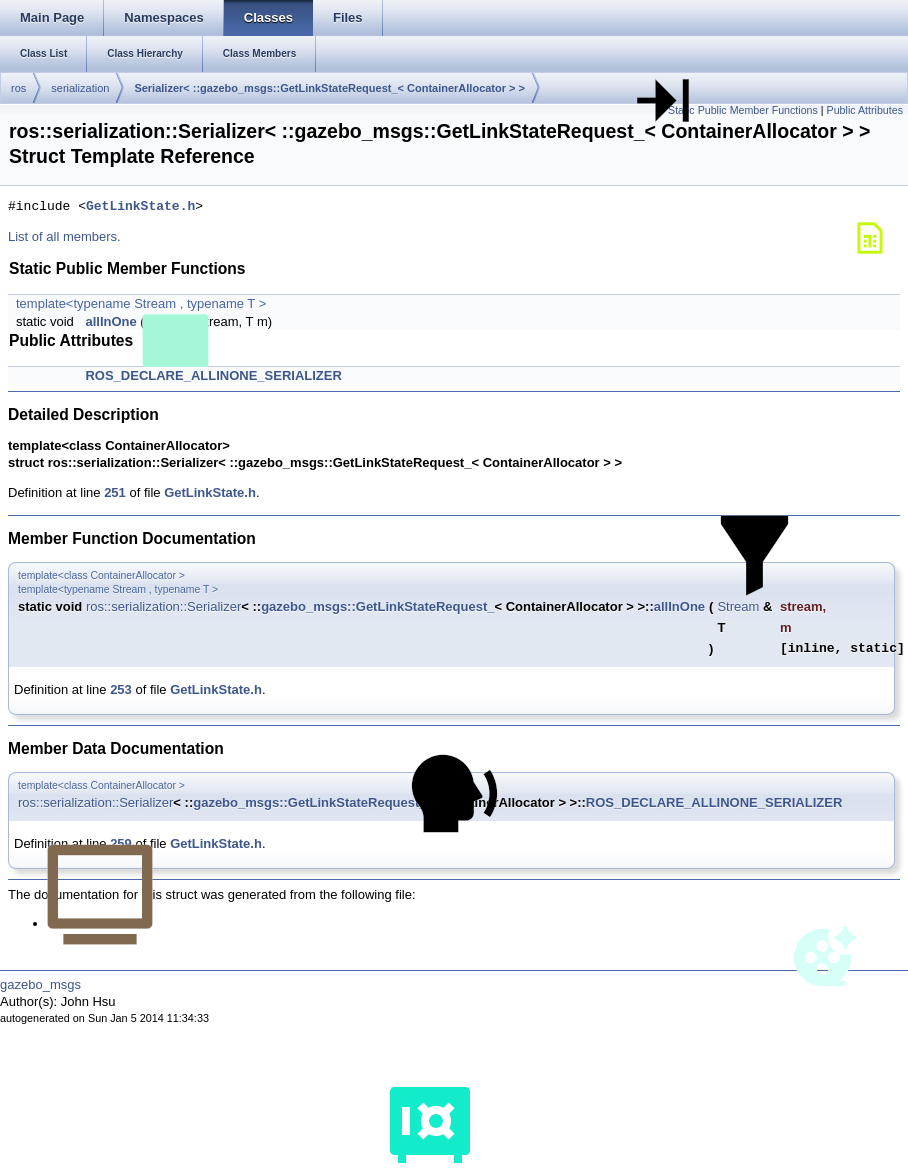 This screenshot has height=1175, width=908. I want to click on view sim card information, so click(870, 238).